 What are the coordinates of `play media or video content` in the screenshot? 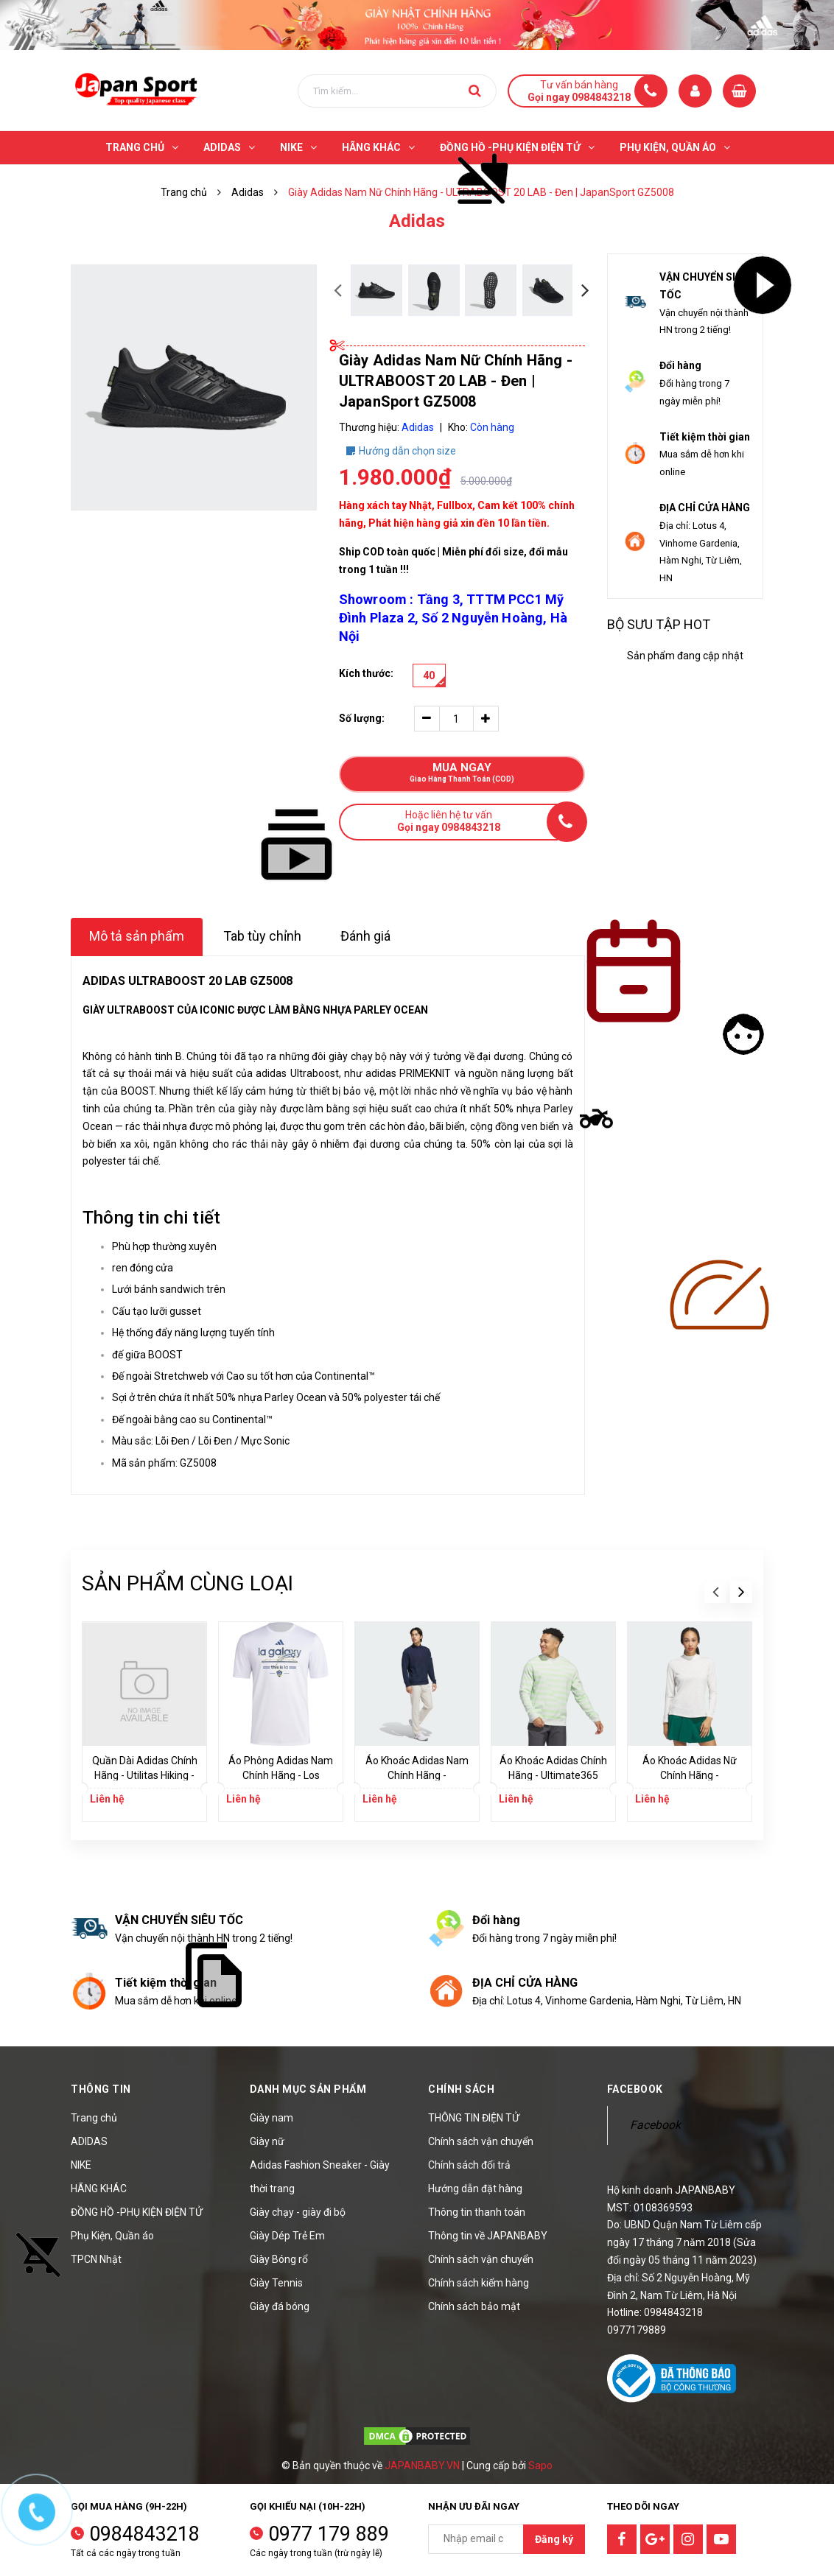 It's located at (763, 285).